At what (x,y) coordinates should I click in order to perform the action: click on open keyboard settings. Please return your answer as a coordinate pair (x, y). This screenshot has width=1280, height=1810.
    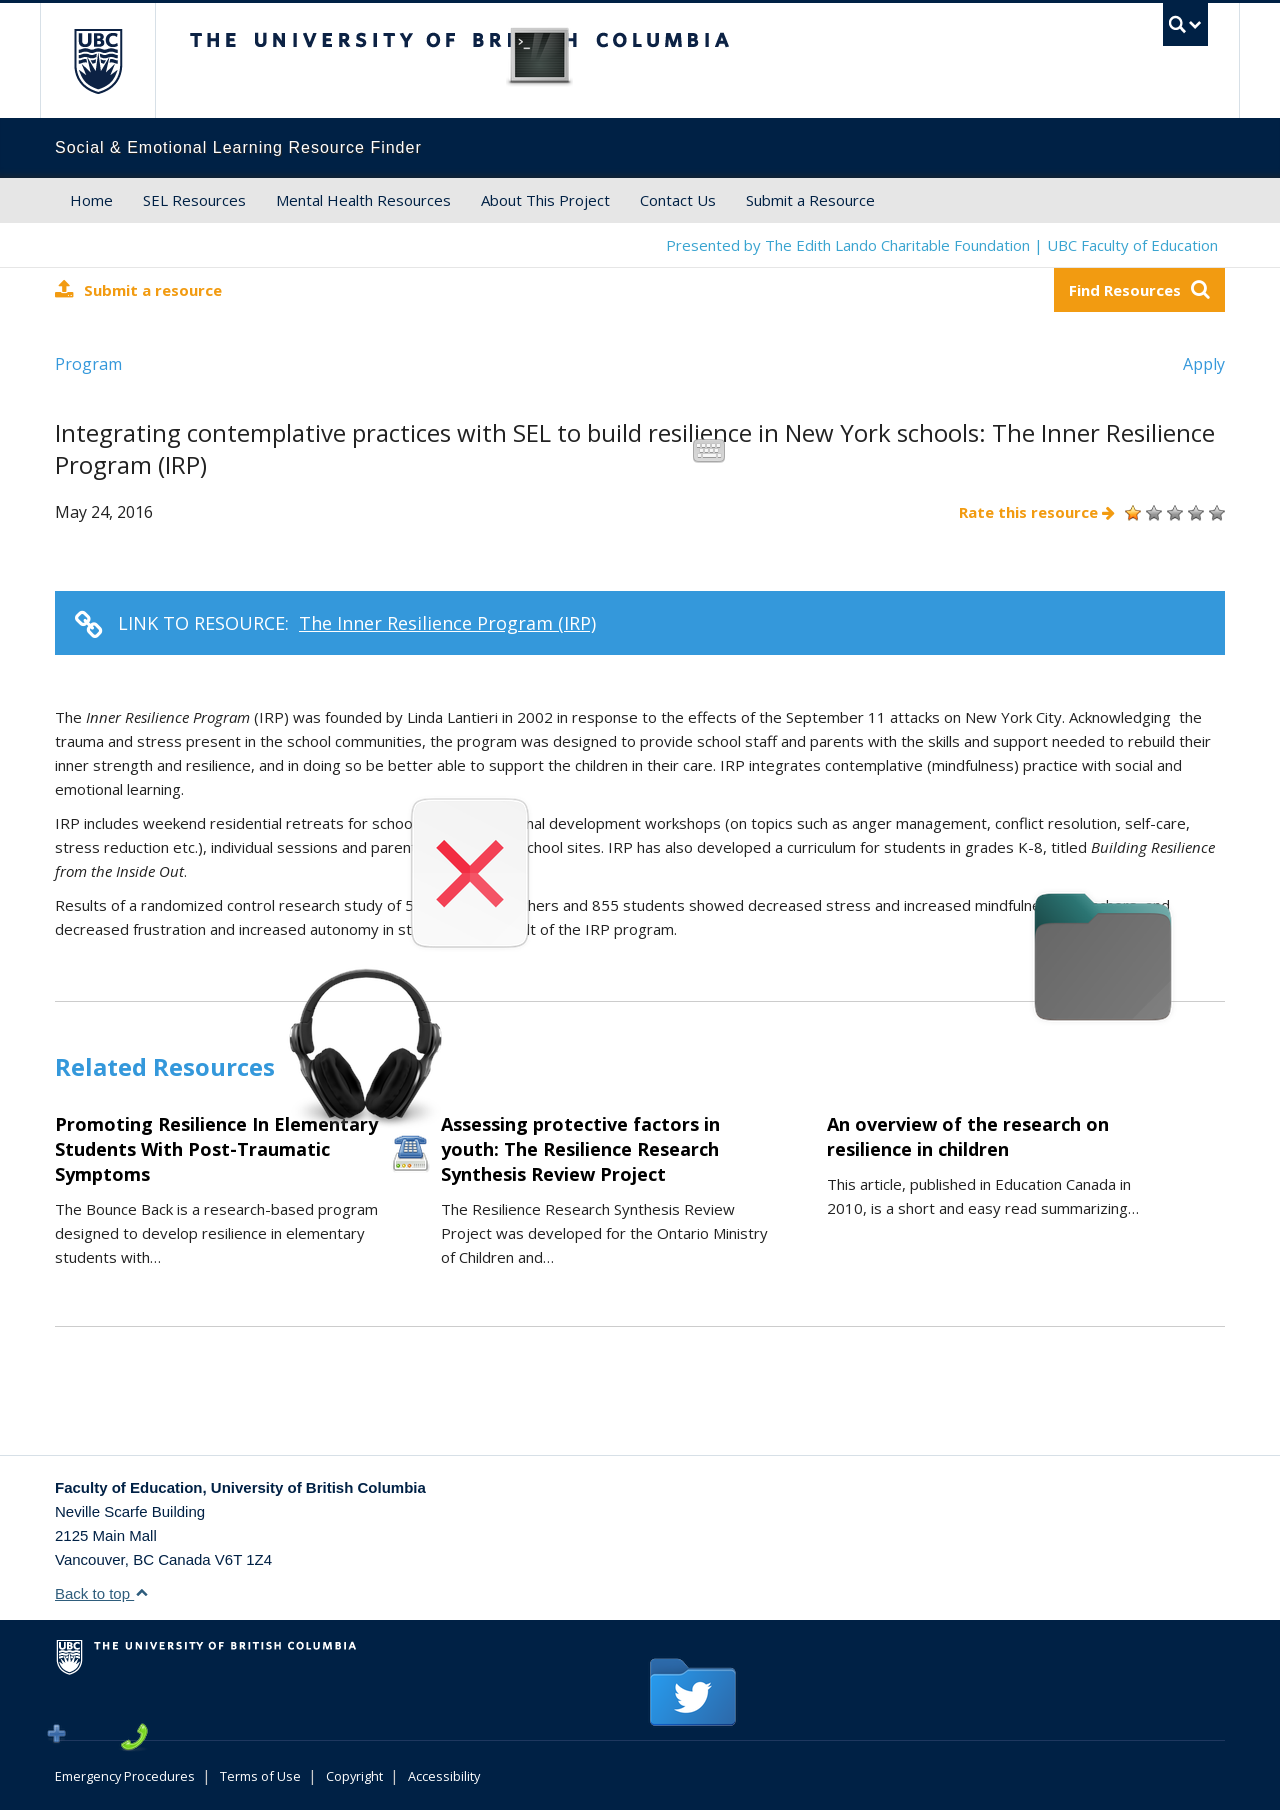
    Looking at the image, I should click on (709, 451).